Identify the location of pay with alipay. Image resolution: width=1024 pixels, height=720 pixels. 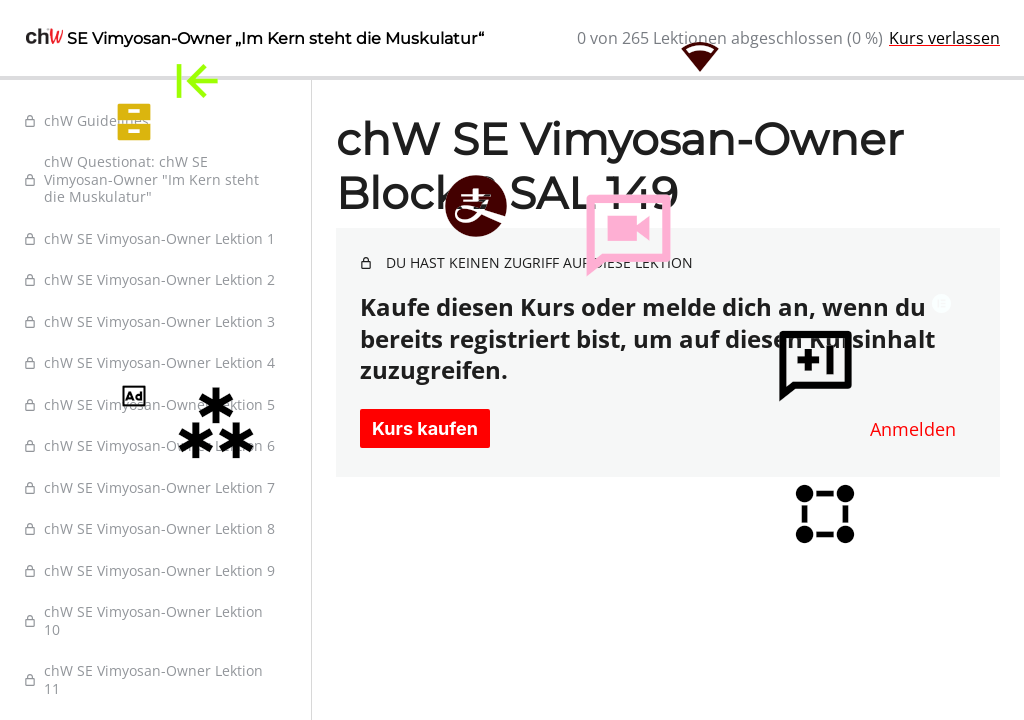
(476, 206).